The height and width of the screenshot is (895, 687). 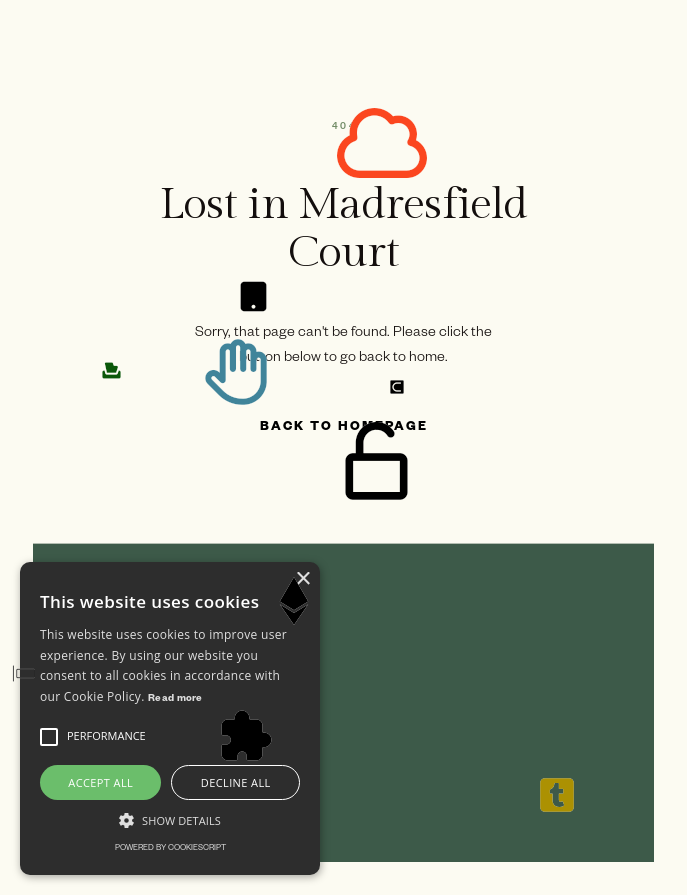 I want to click on access browser extensions or add-ons, so click(x=246, y=735).